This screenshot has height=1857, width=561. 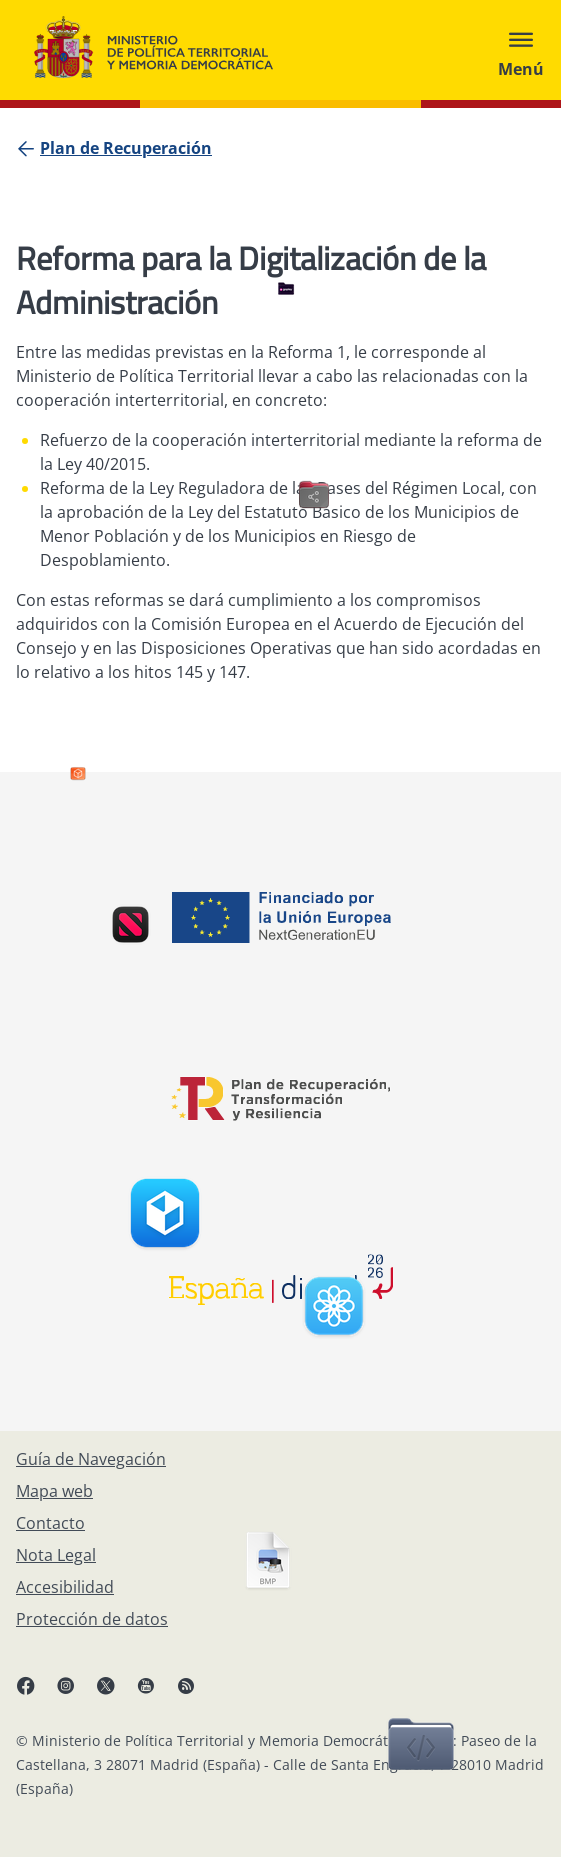 I want to click on open desktop wallpaper settings, so click(x=334, y=1307).